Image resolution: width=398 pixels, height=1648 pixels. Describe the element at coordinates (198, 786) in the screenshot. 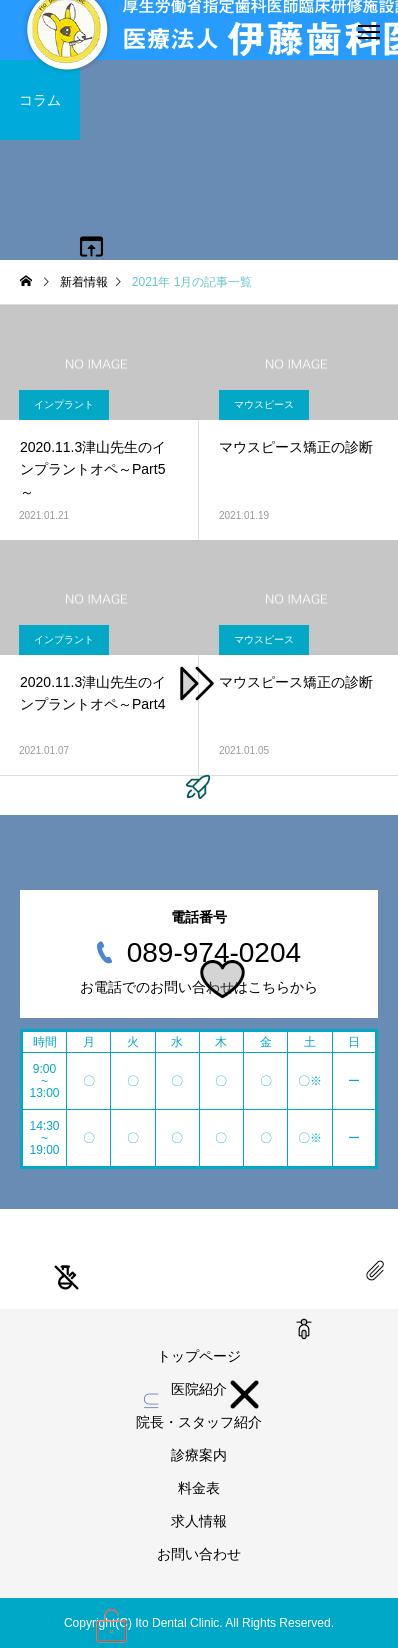

I see `launch or deploy a project` at that location.